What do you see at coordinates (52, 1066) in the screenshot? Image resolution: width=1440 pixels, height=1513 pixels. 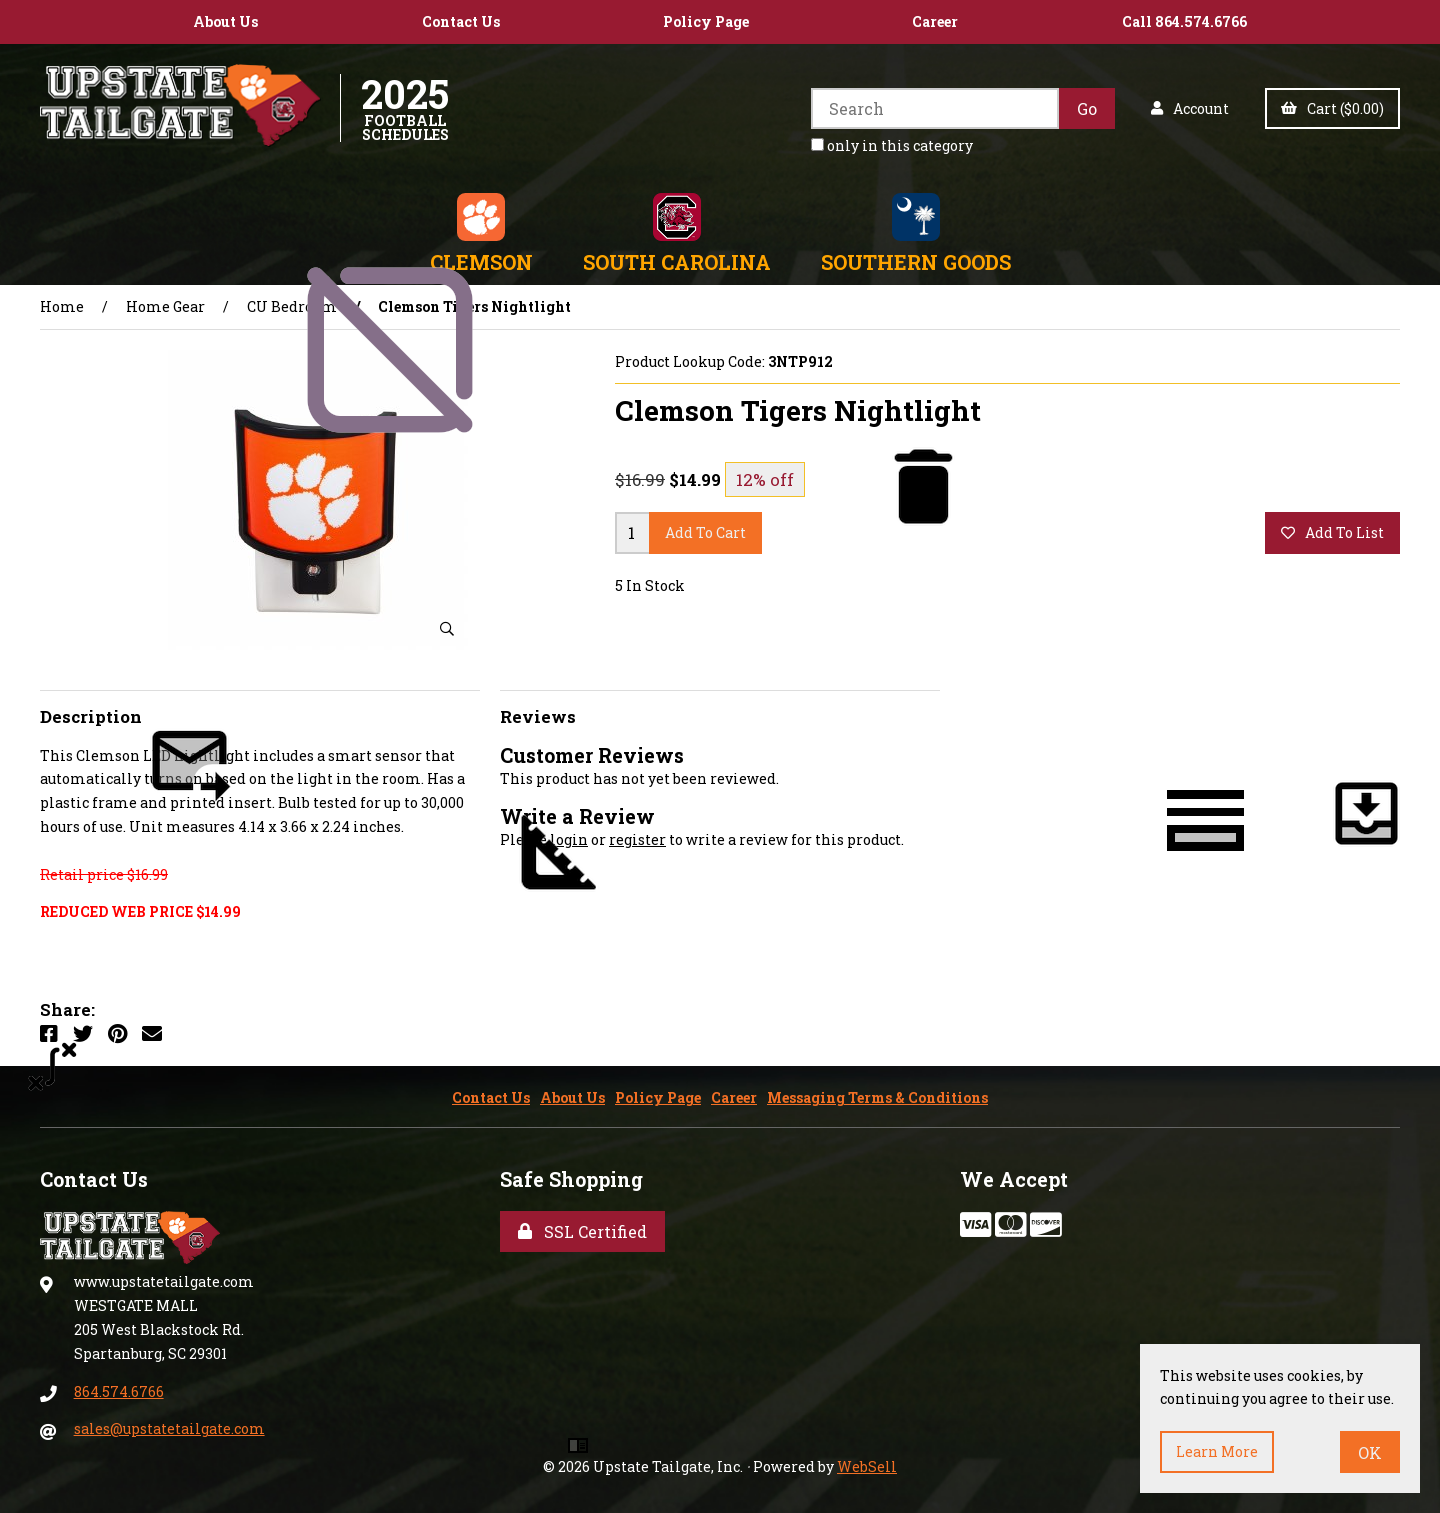 I see `cancel or remove a route` at bounding box center [52, 1066].